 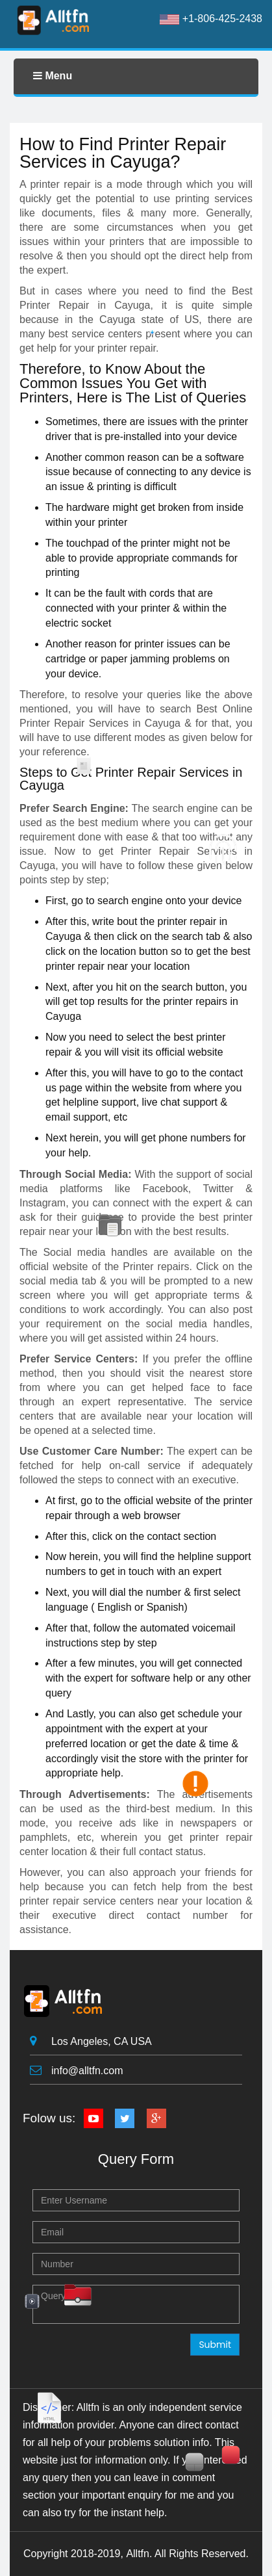 I want to click on touchpad or trackpad input device settings, so click(x=194, y=2462).